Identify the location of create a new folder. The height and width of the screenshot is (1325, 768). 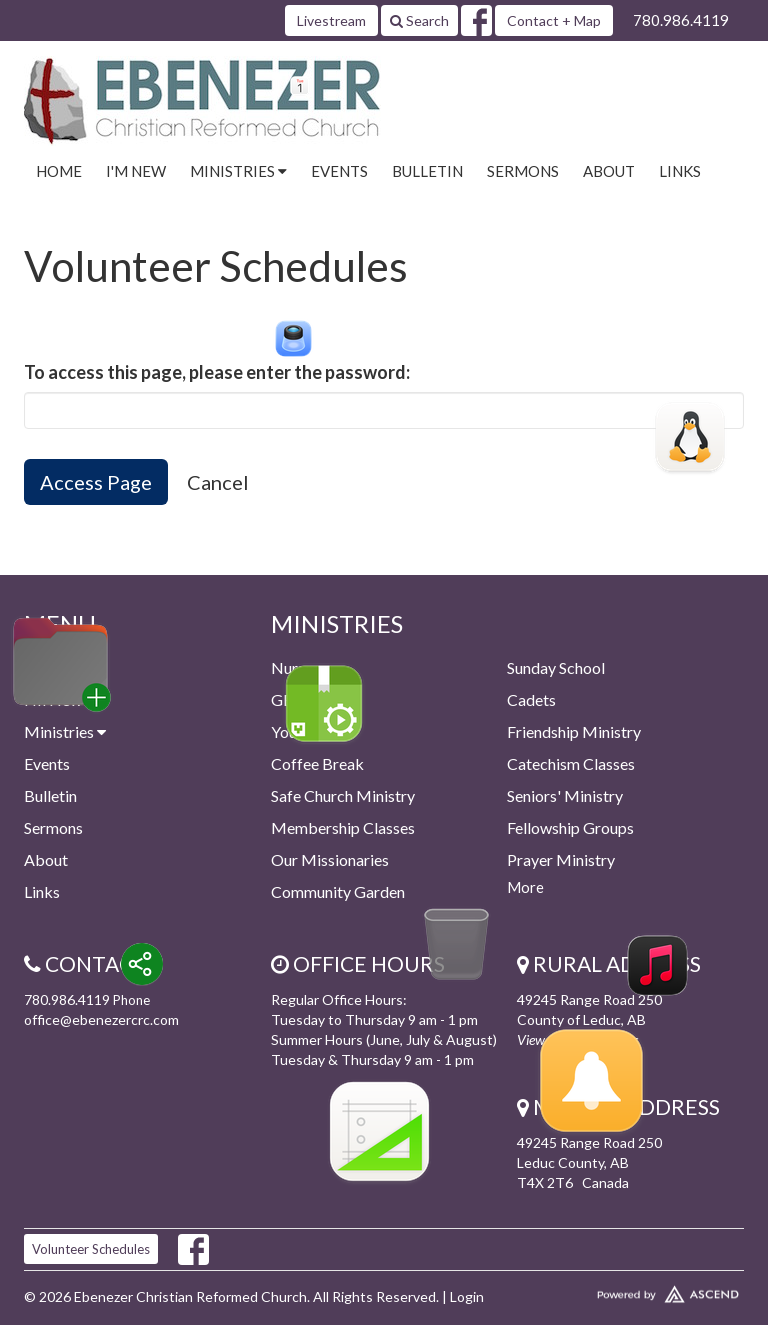
(60, 661).